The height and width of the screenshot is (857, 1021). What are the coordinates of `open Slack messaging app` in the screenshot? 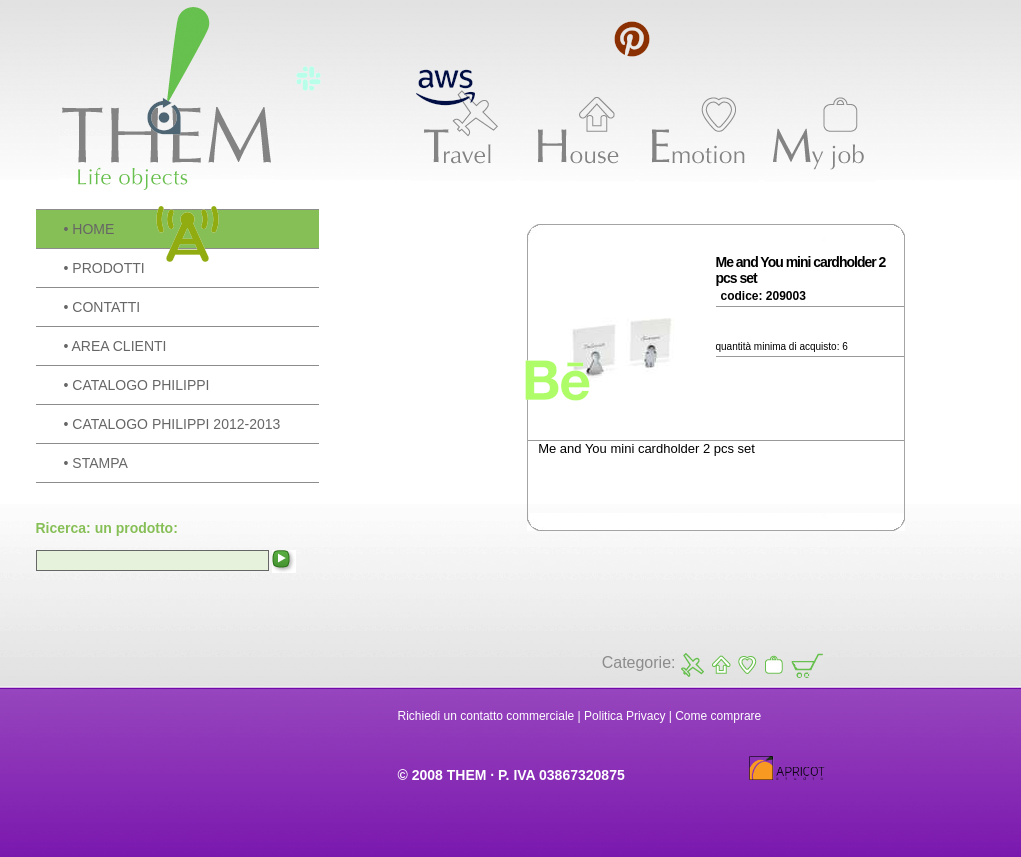 It's located at (308, 78).